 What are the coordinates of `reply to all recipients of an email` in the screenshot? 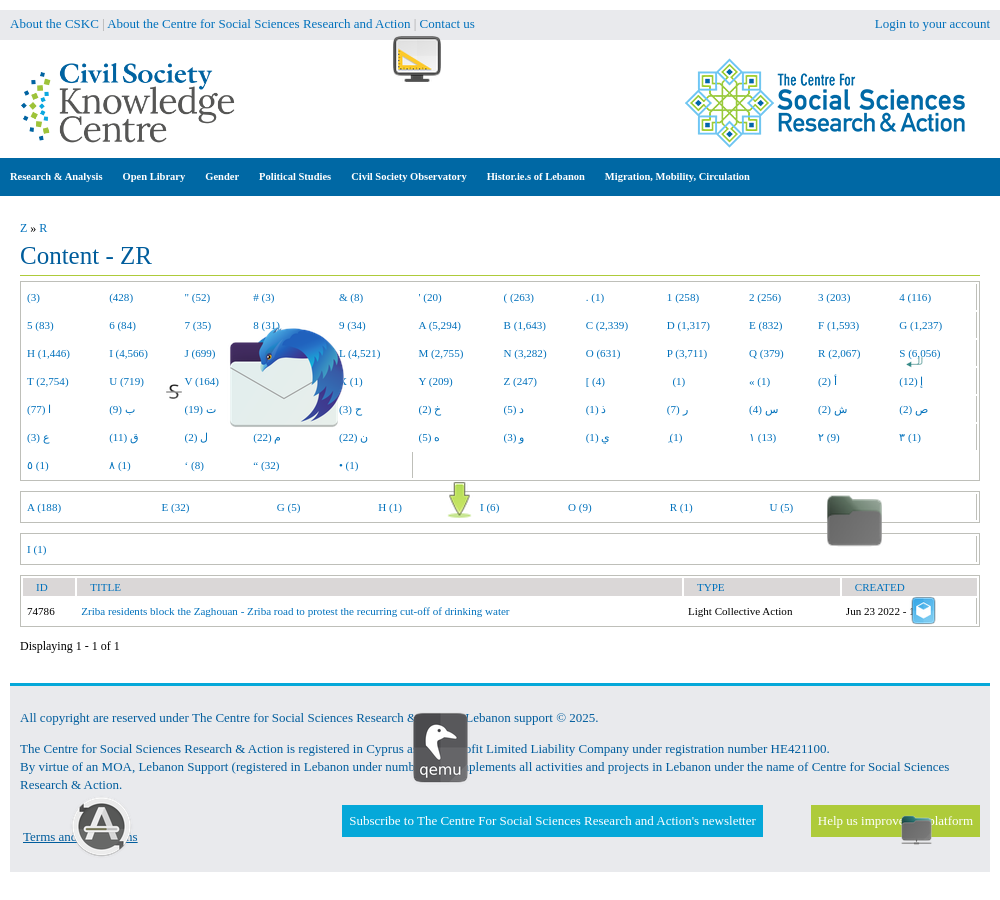 It's located at (914, 361).